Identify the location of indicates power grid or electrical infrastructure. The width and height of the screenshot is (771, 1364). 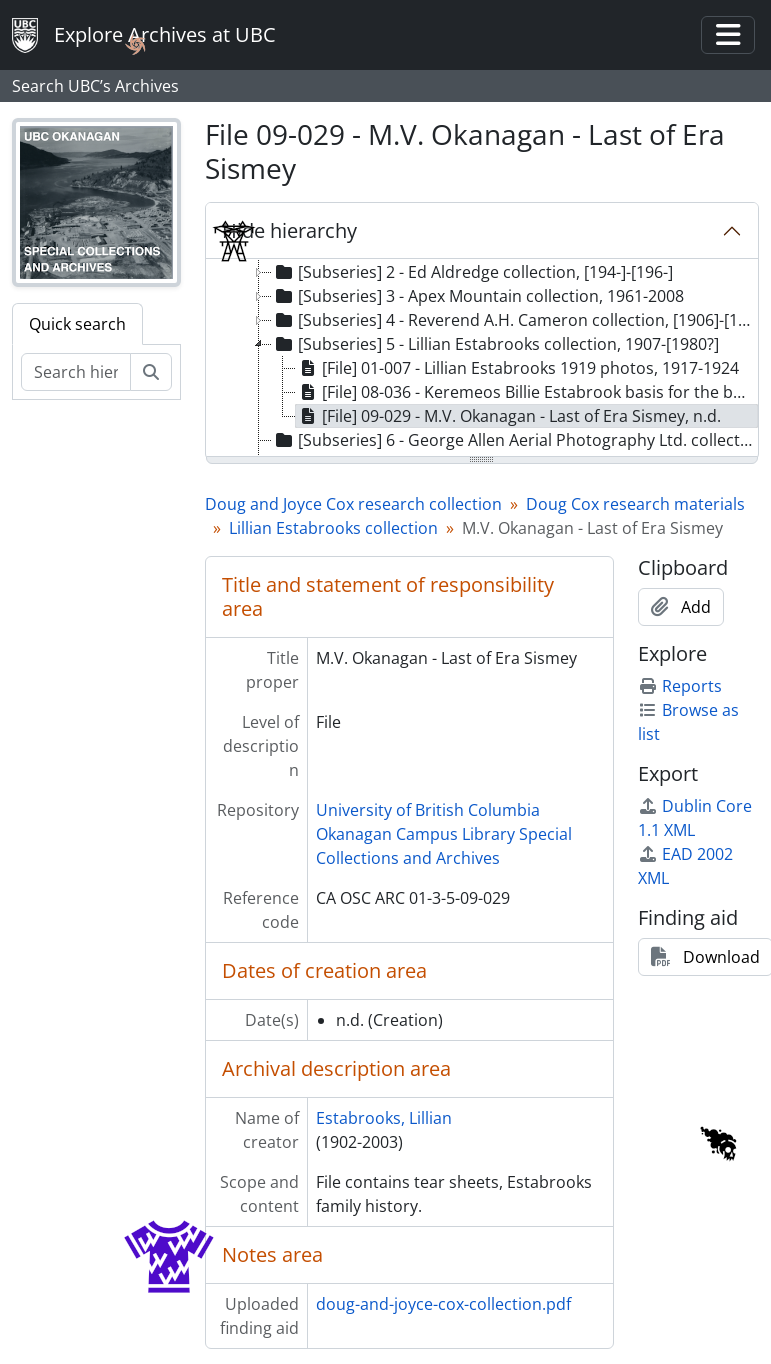
(234, 242).